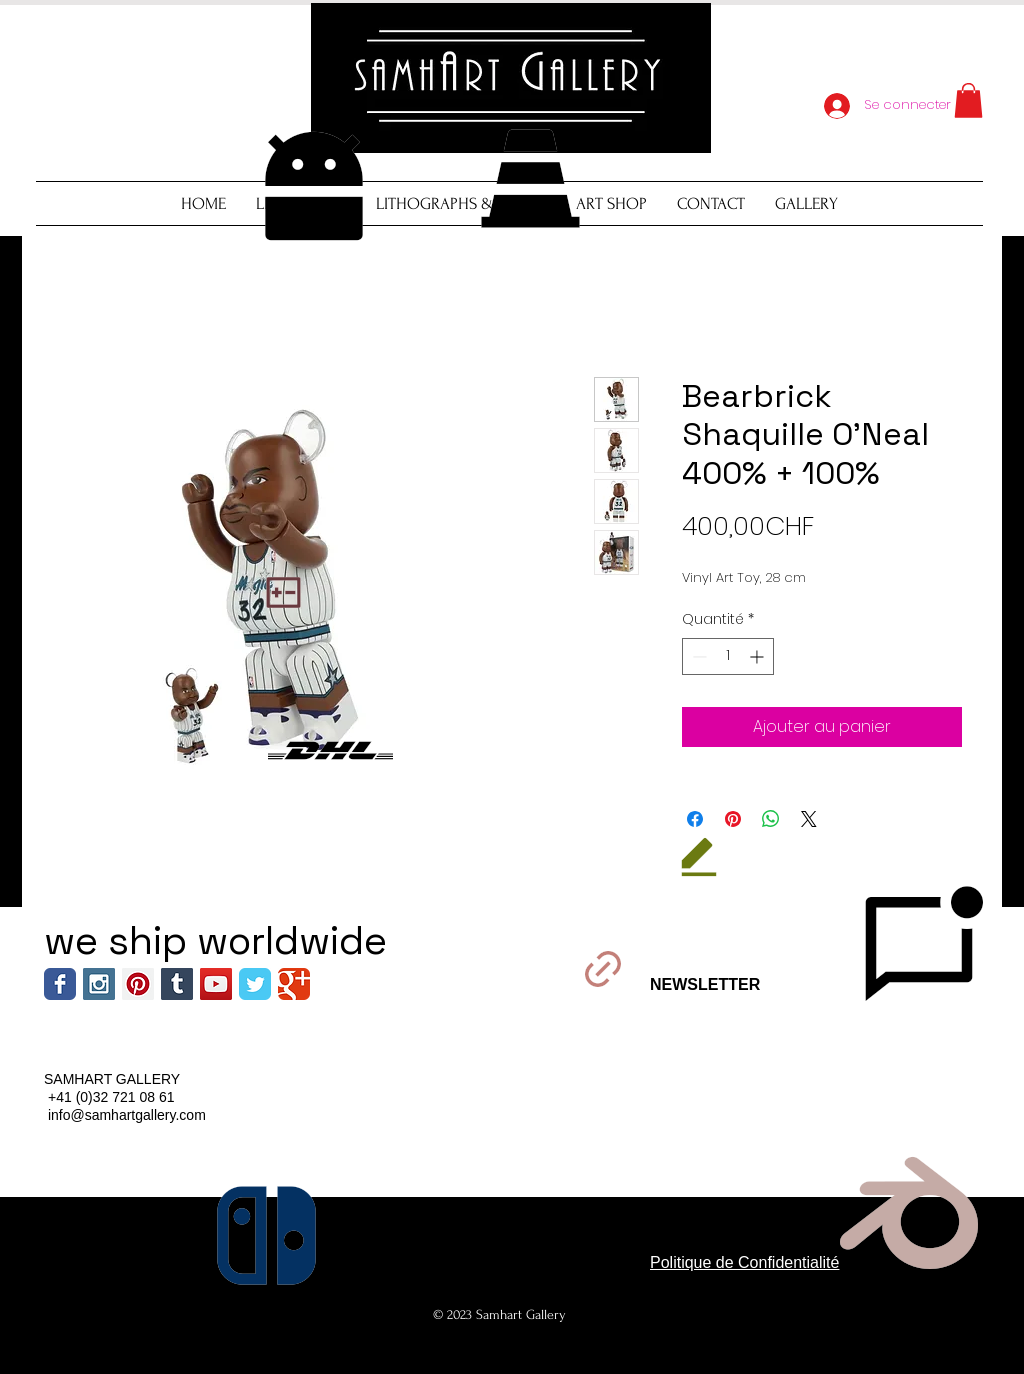 This screenshot has height=1374, width=1024. I want to click on open blender 3D modeling application, so click(909, 1215).